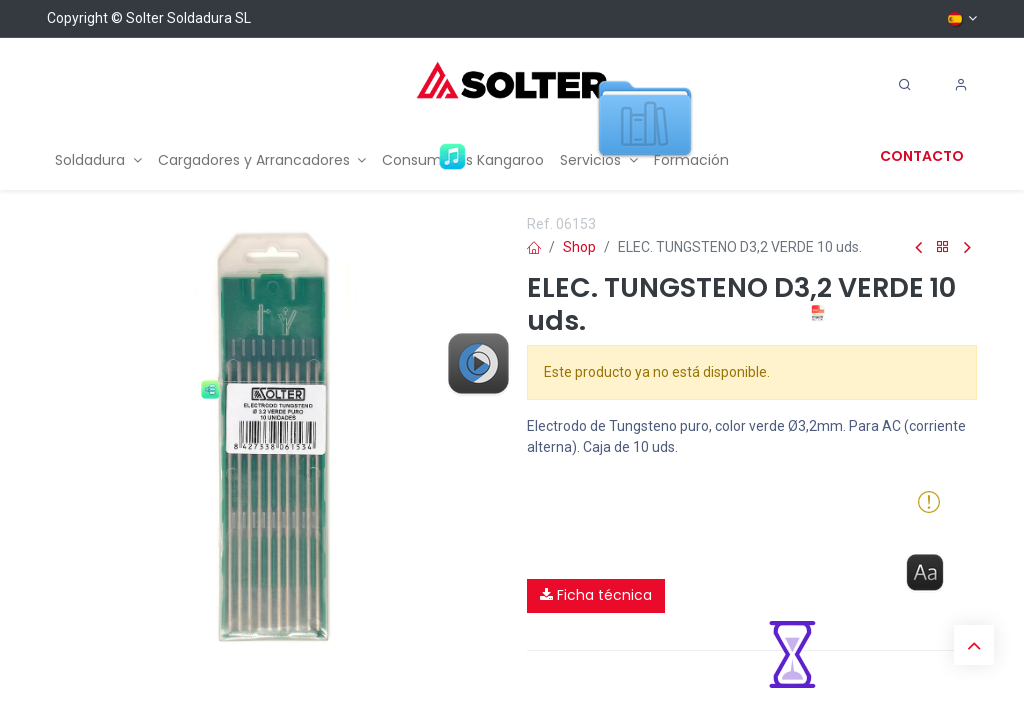  I want to click on access screen time settings, so click(794, 654).